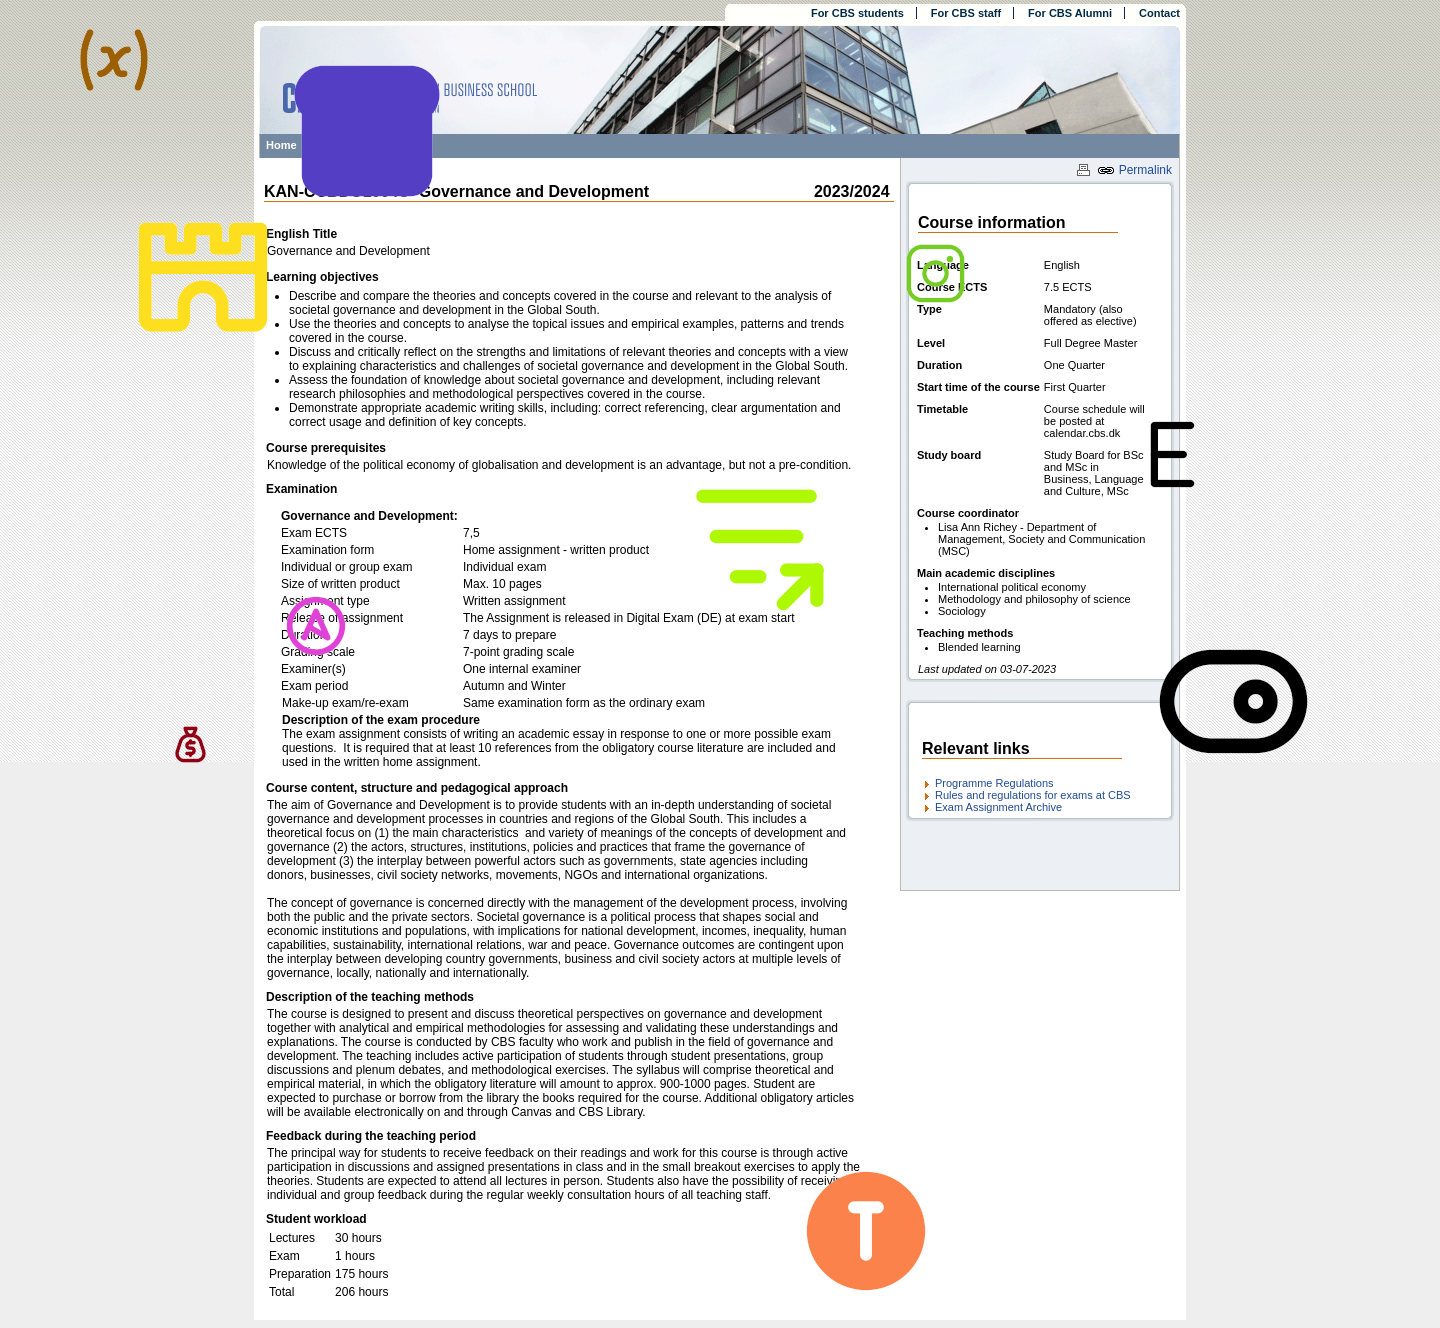 This screenshot has width=1440, height=1328. Describe the element at coordinates (190, 744) in the screenshot. I see `view tax information or documents` at that location.